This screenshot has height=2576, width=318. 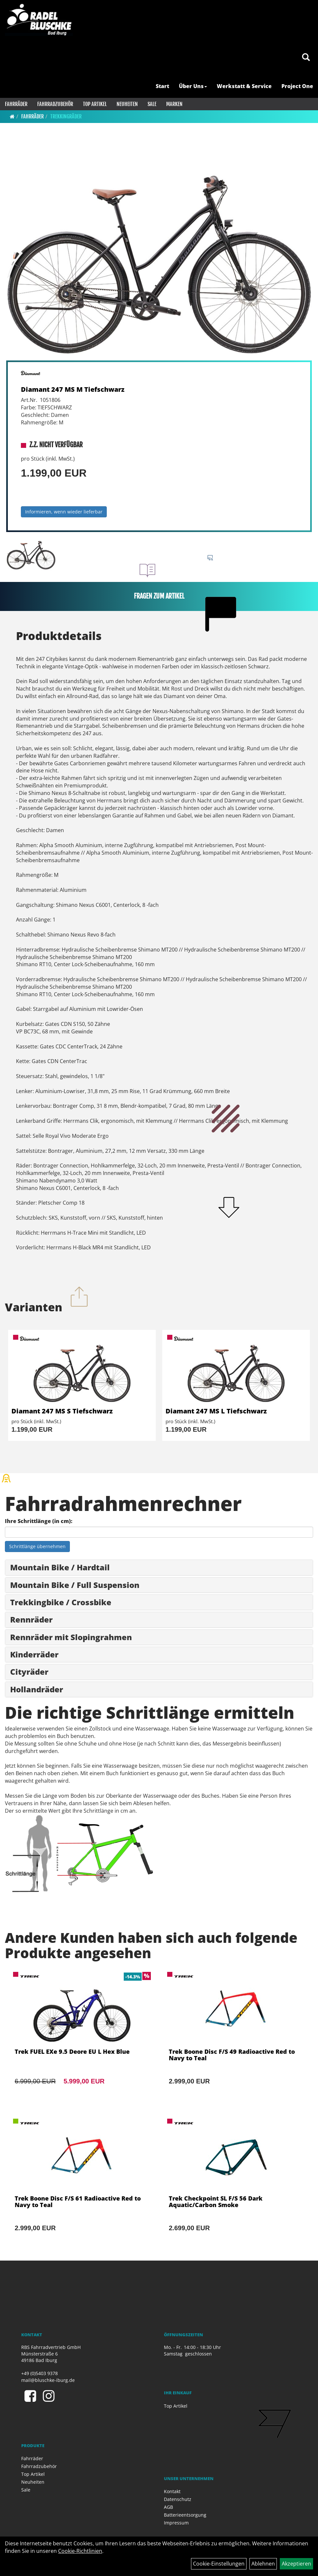 I want to click on change background style or pattern, so click(x=226, y=1119).